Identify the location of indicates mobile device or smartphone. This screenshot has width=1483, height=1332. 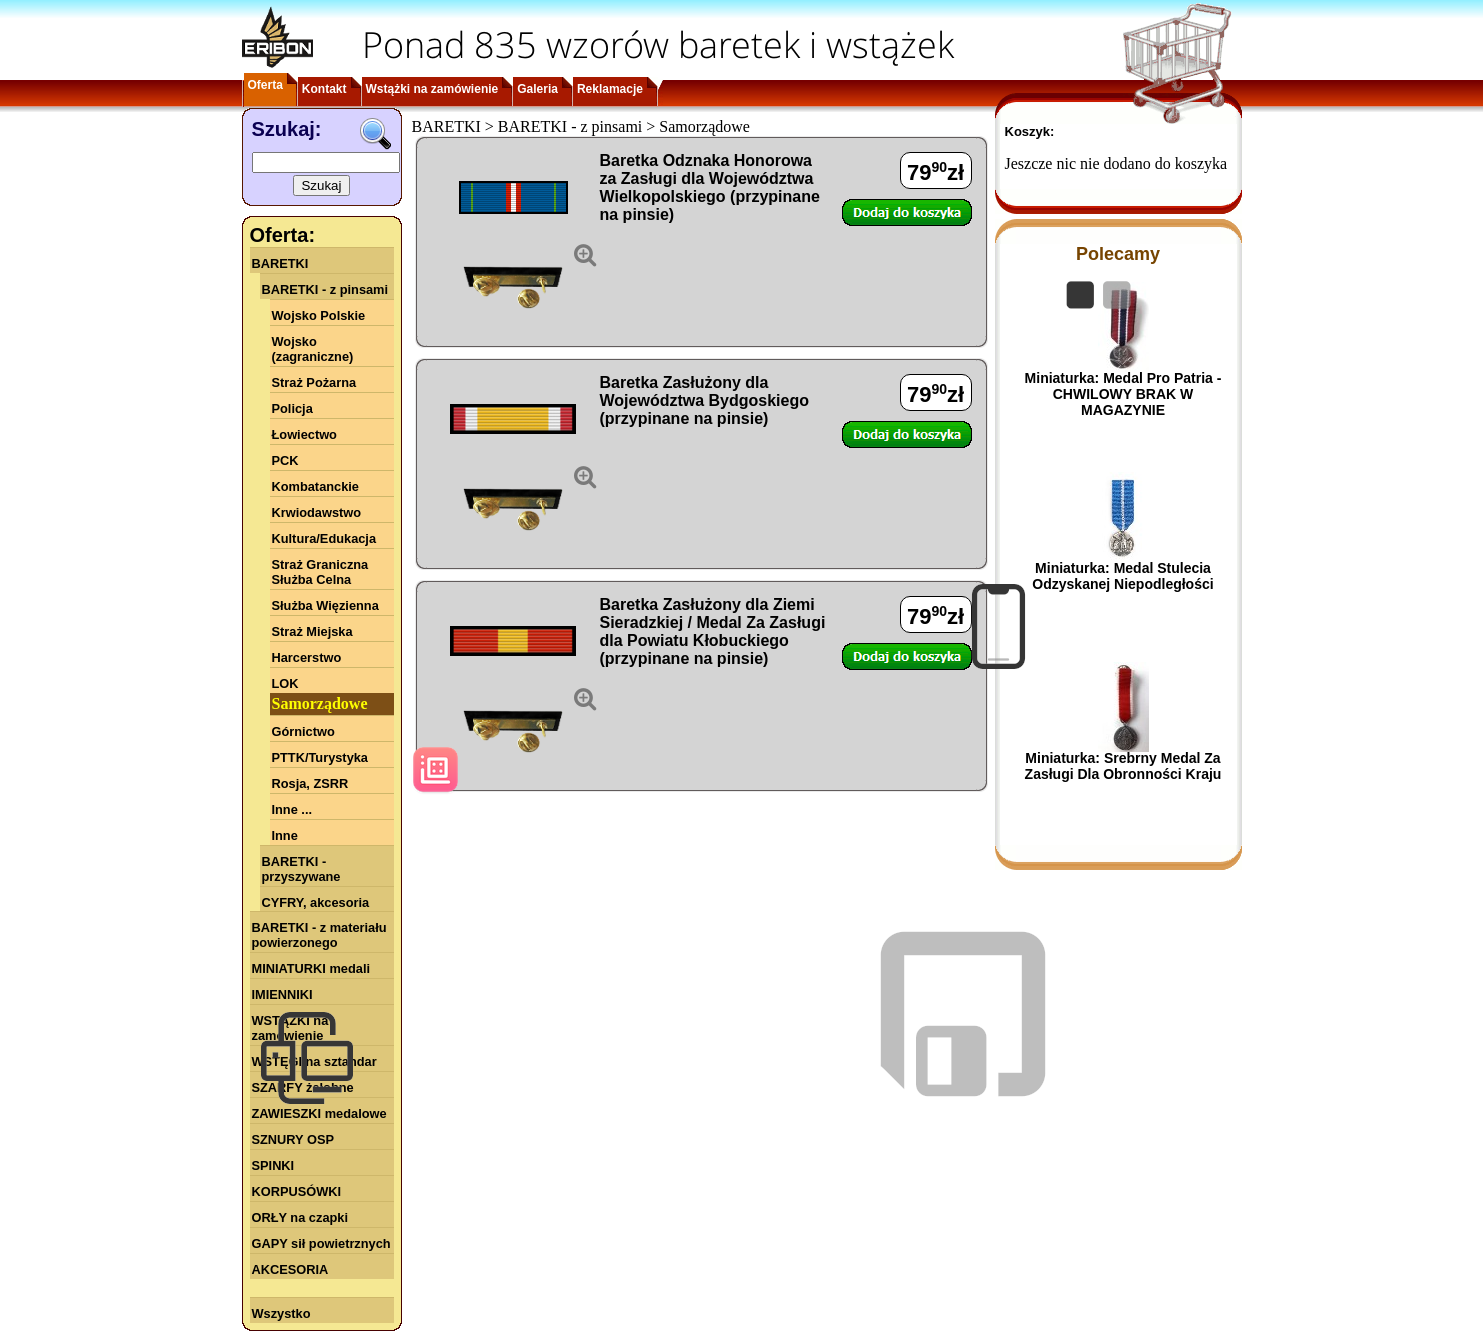
(998, 626).